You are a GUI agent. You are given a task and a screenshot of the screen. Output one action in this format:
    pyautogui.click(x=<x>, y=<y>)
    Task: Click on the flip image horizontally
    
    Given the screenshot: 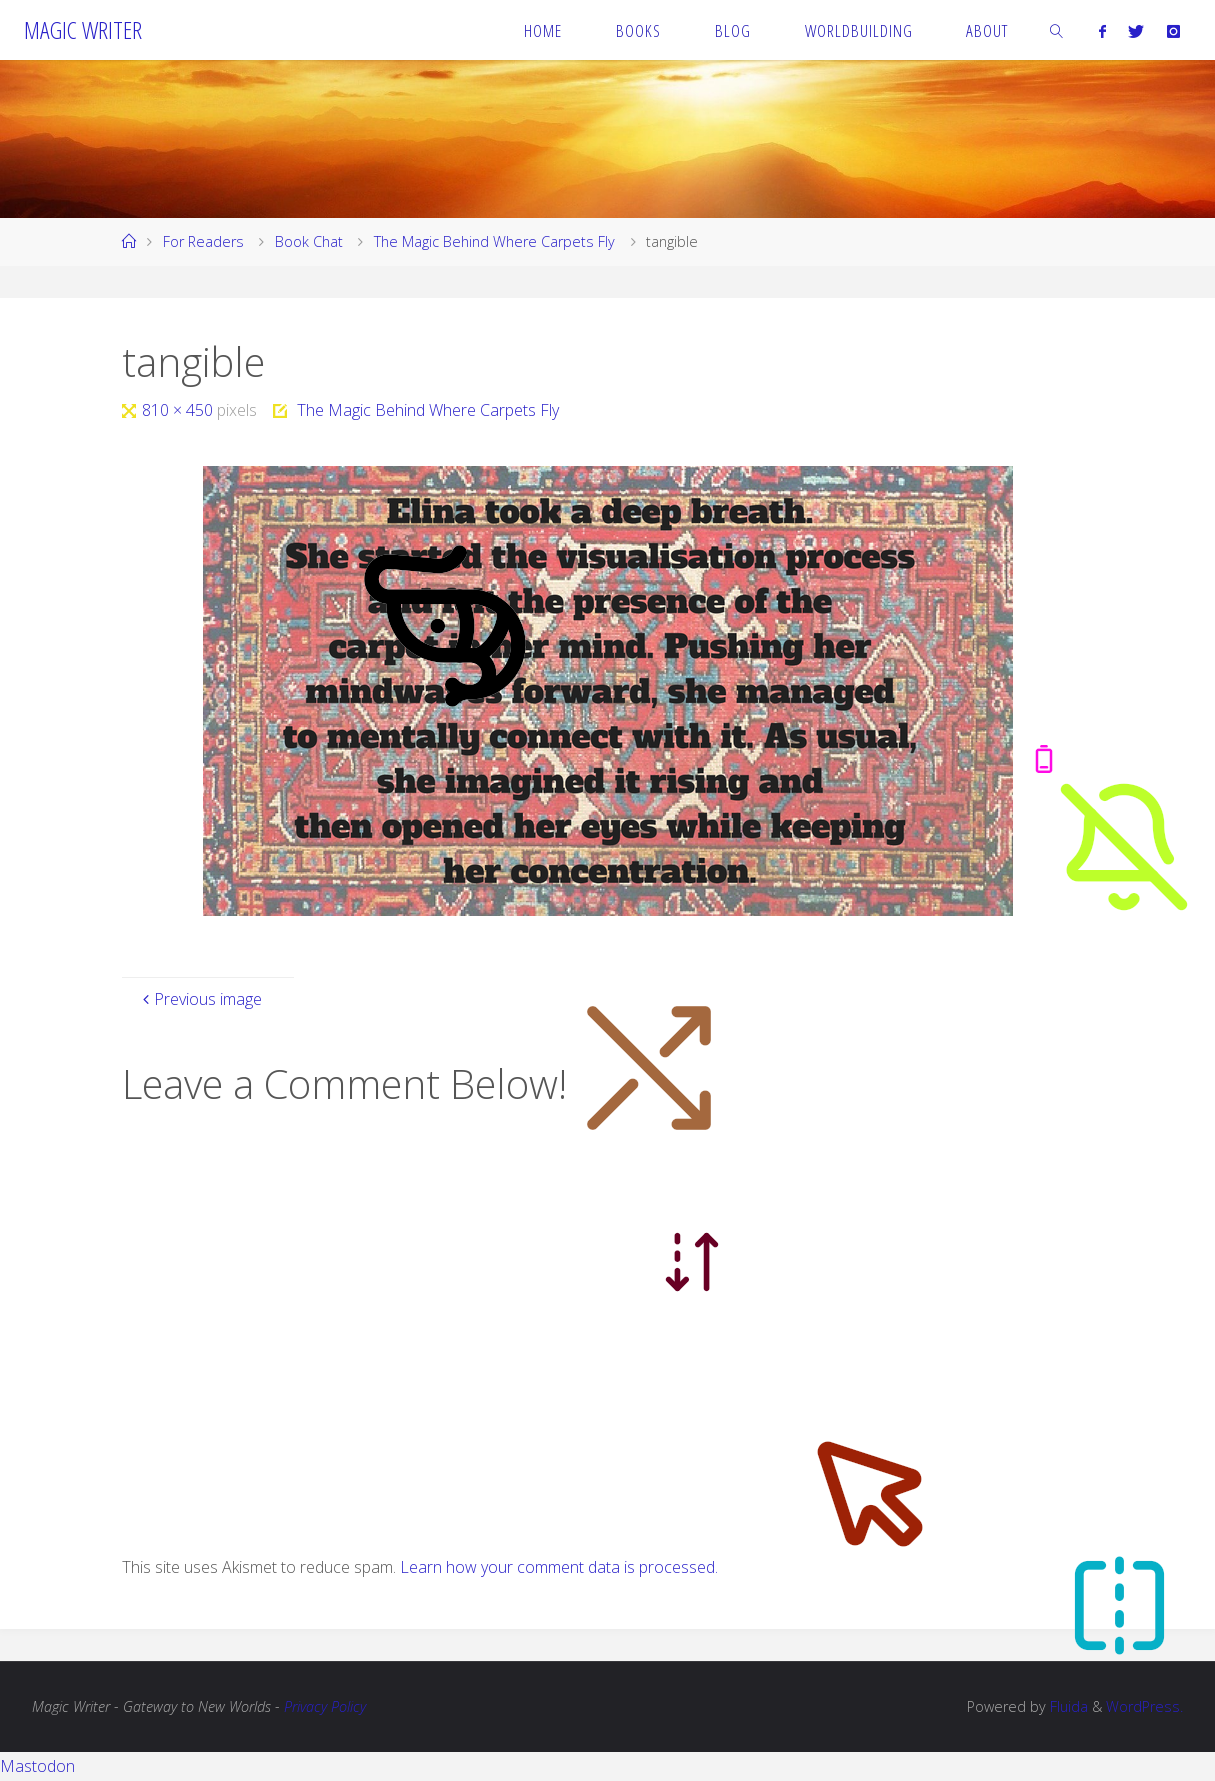 What is the action you would take?
    pyautogui.click(x=1119, y=1605)
    